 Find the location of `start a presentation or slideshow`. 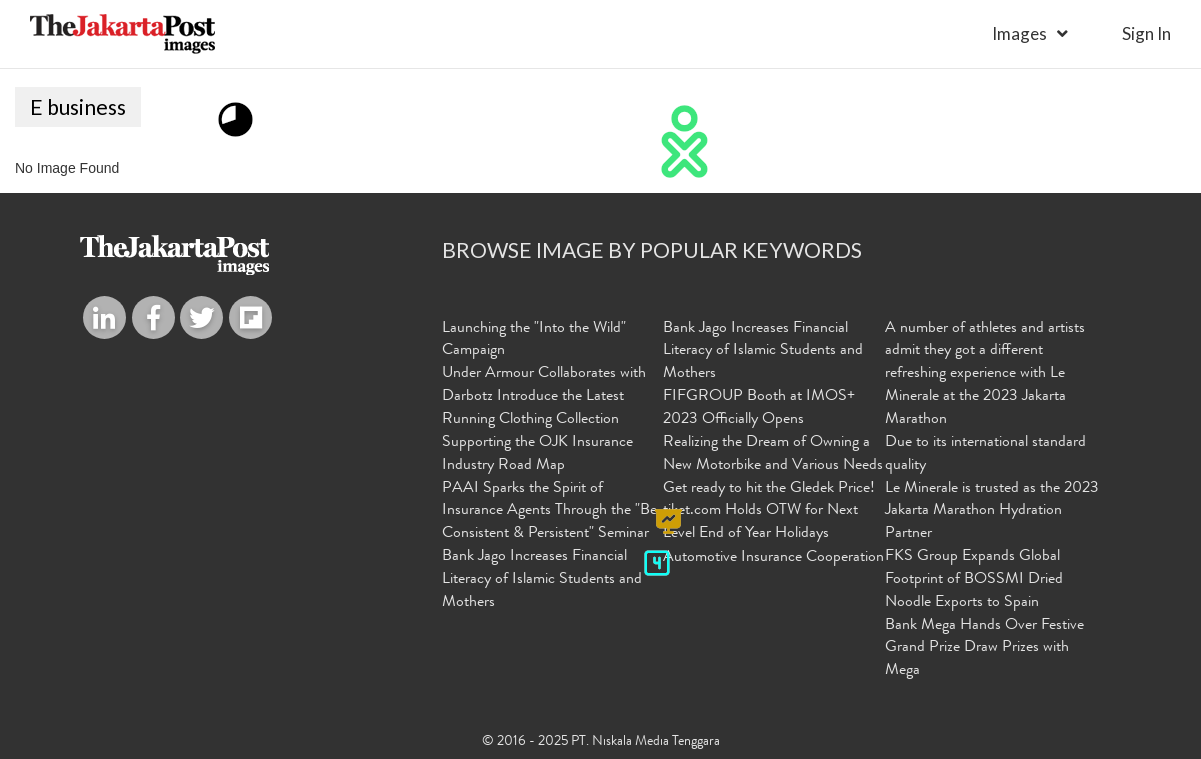

start a presentation or slideshow is located at coordinates (668, 521).